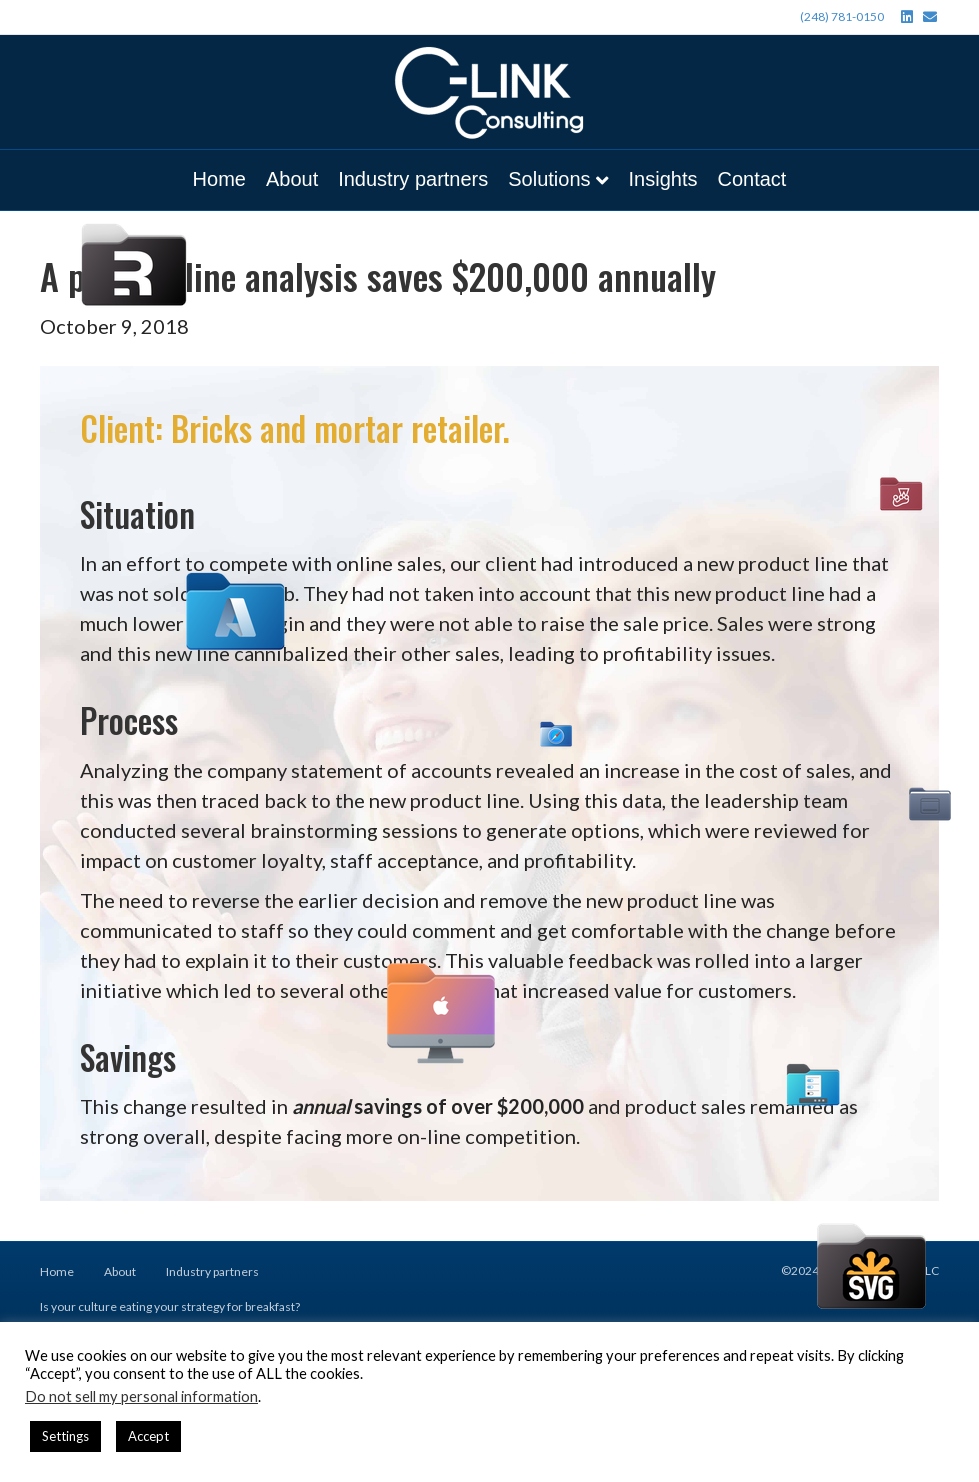  Describe the element at coordinates (813, 1086) in the screenshot. I see `open settings or preferences folder` at that location.